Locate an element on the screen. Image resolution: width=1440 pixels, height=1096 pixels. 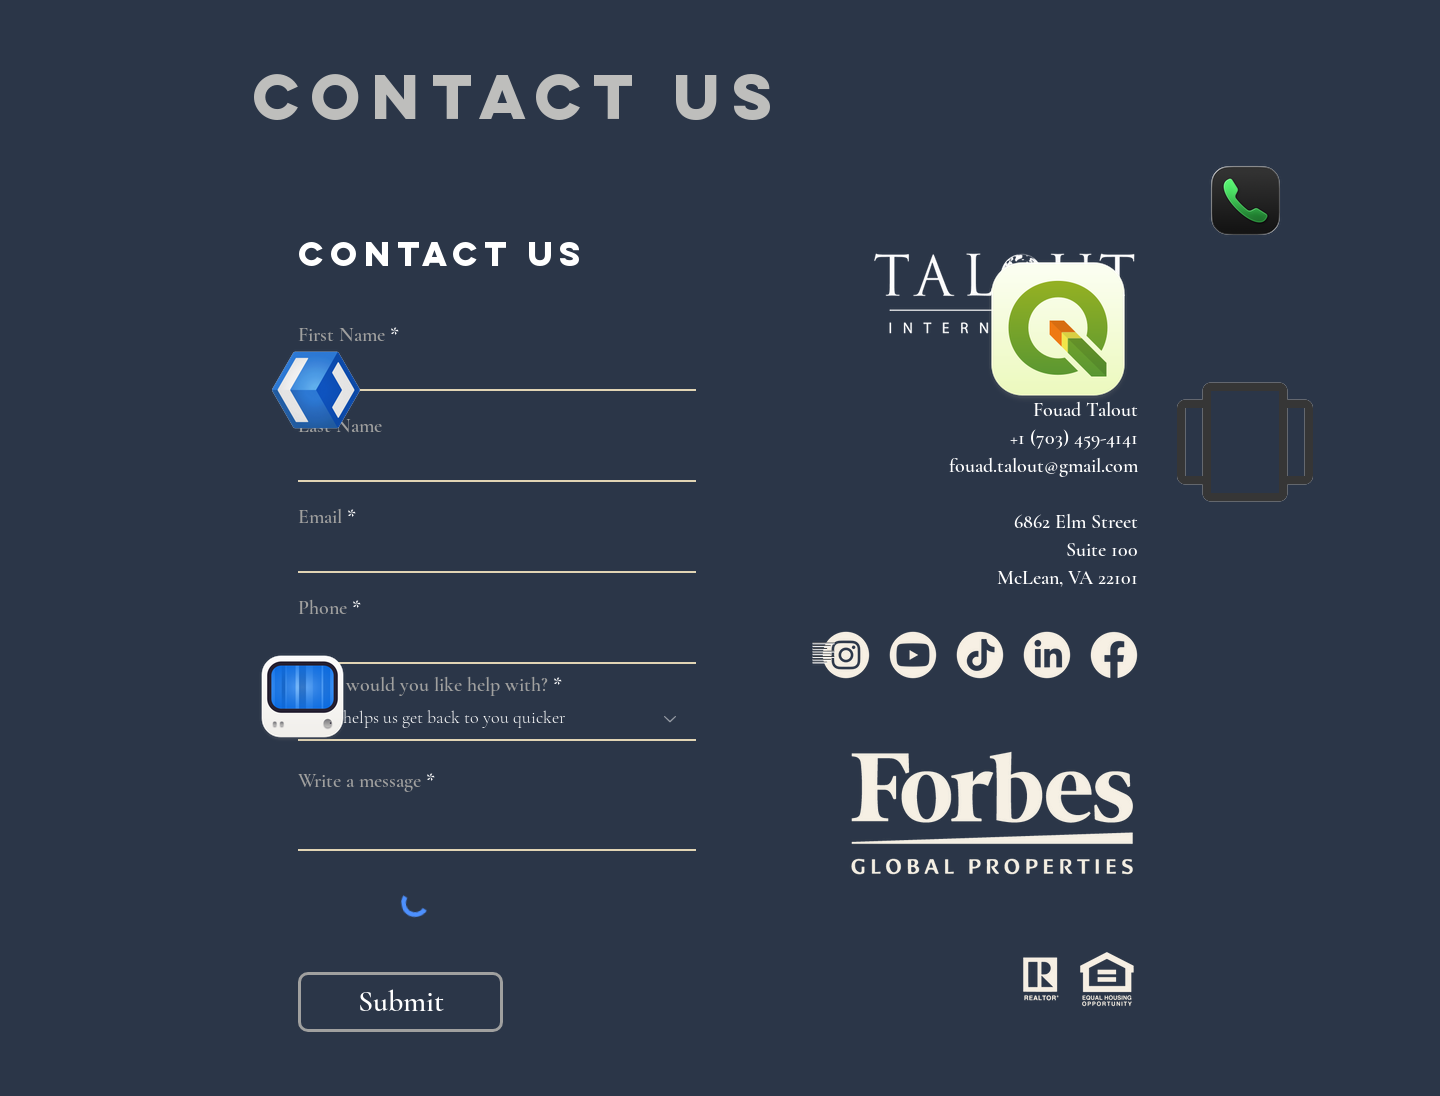
align text to the left is located at coordinates (823, 652).